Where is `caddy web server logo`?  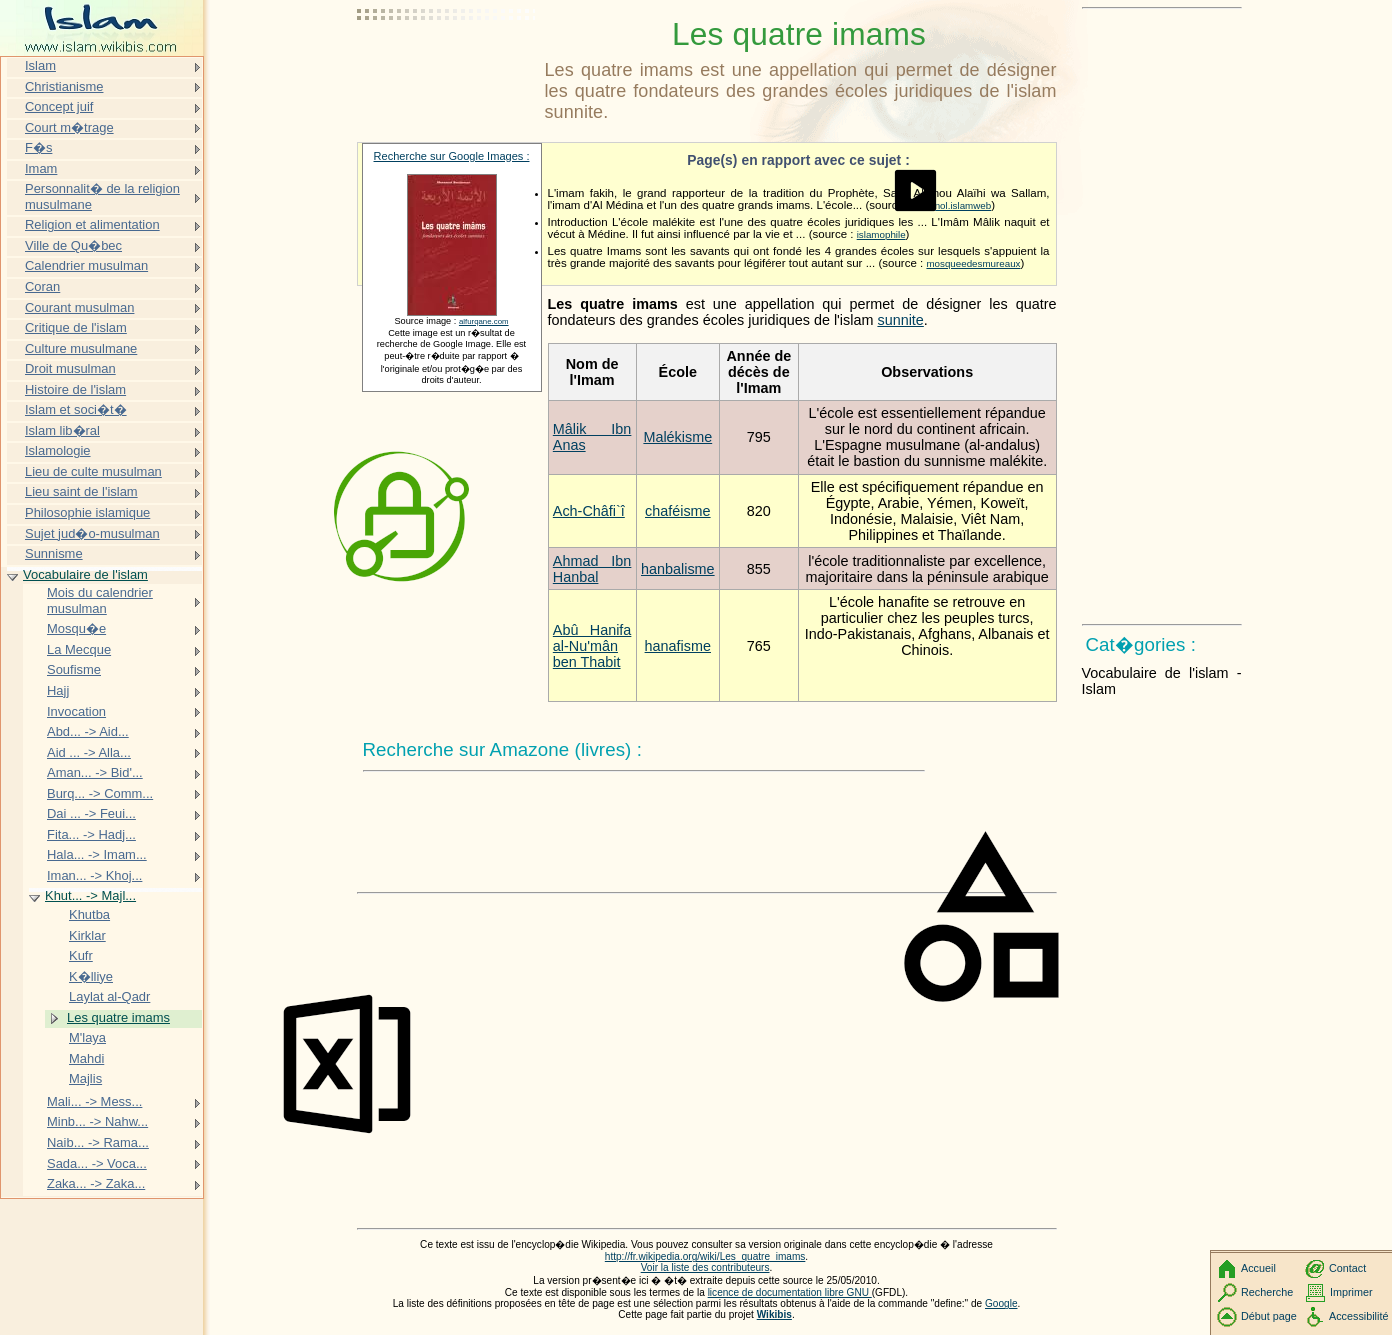 caddy web server logo is located at coordinates (401, 516).